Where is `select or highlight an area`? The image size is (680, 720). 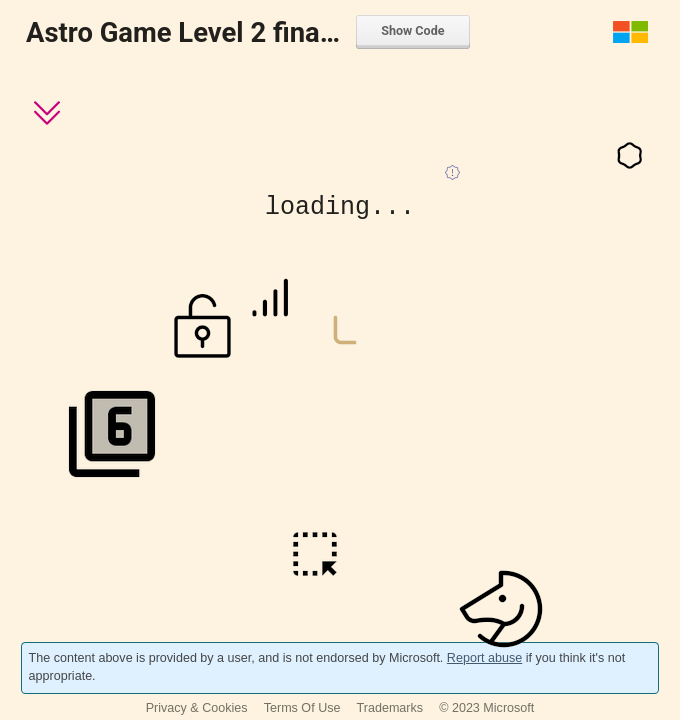
select or highlight an area is located at coordinates (315, 554).